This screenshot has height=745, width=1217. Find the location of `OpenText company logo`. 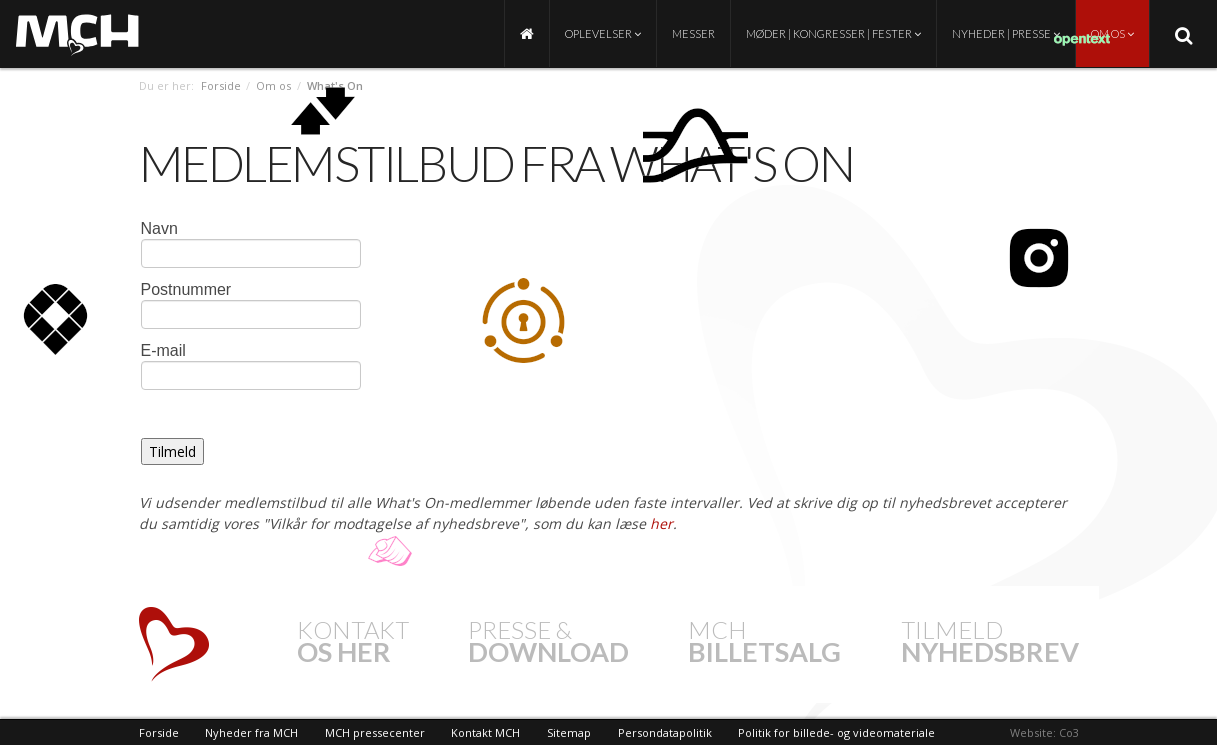

OpenText company logo is located at coordinates (1082, 40).